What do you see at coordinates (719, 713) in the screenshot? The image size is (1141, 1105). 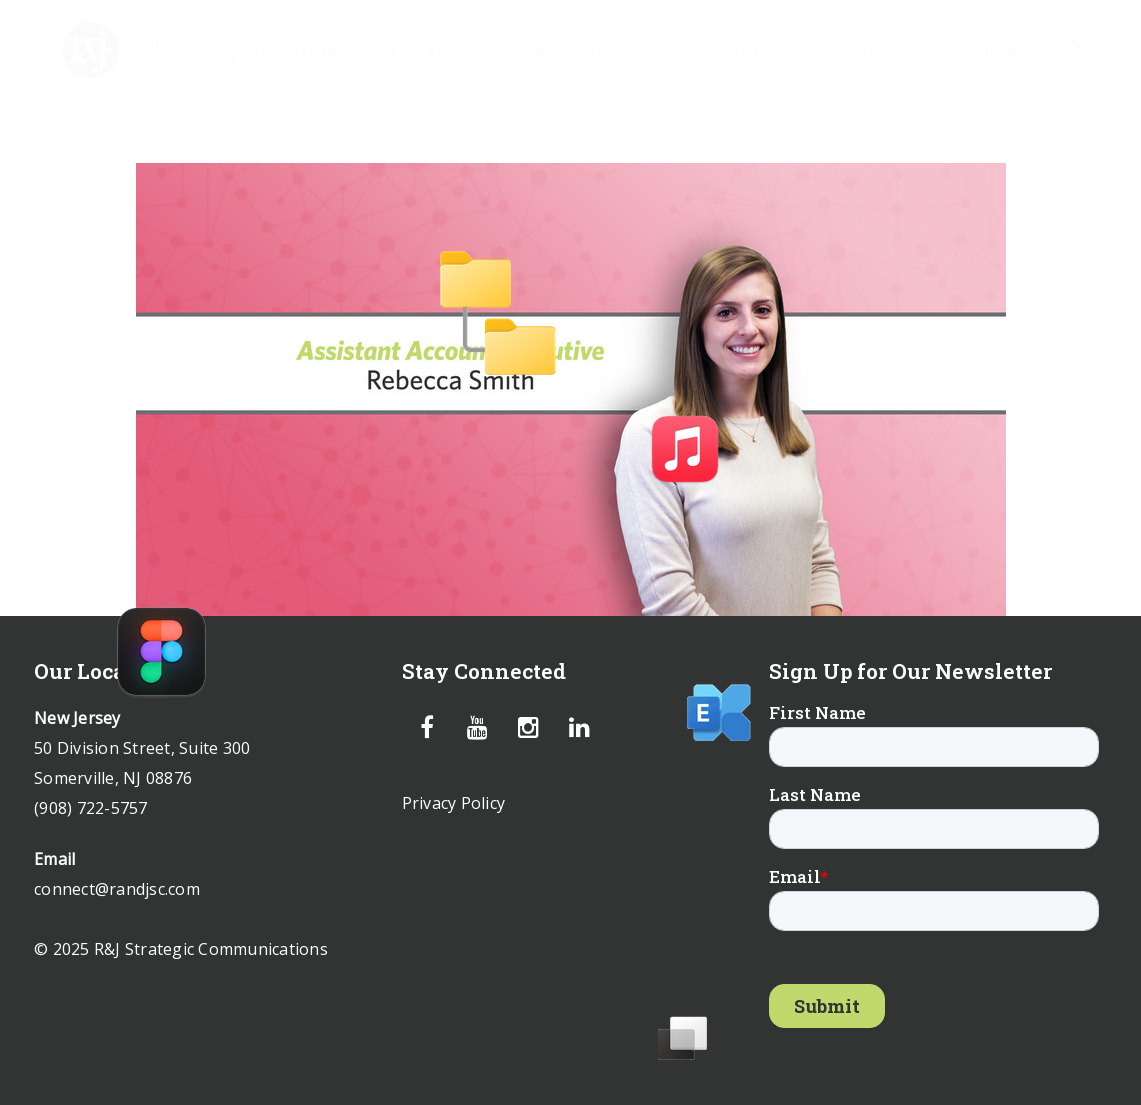 I see `open Microsoft Exchange app` at bounding box center [719, 713].